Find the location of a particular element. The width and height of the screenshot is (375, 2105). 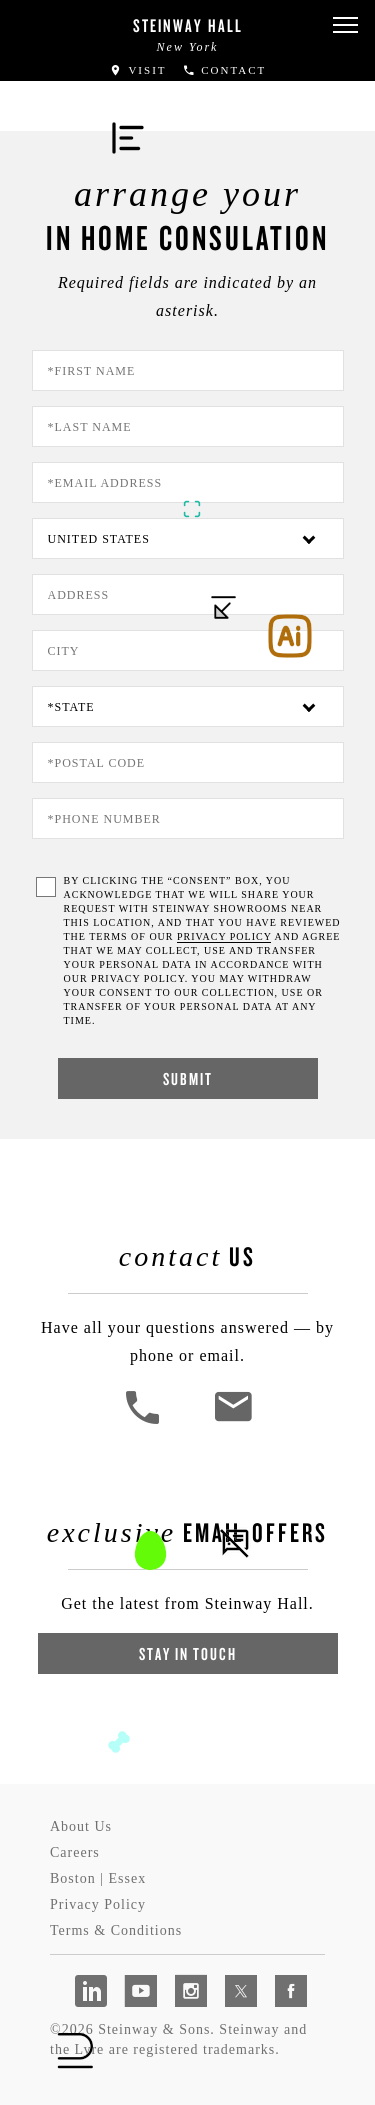

indicates a superset mathematical relationship is located at coordinates (74, 2051).